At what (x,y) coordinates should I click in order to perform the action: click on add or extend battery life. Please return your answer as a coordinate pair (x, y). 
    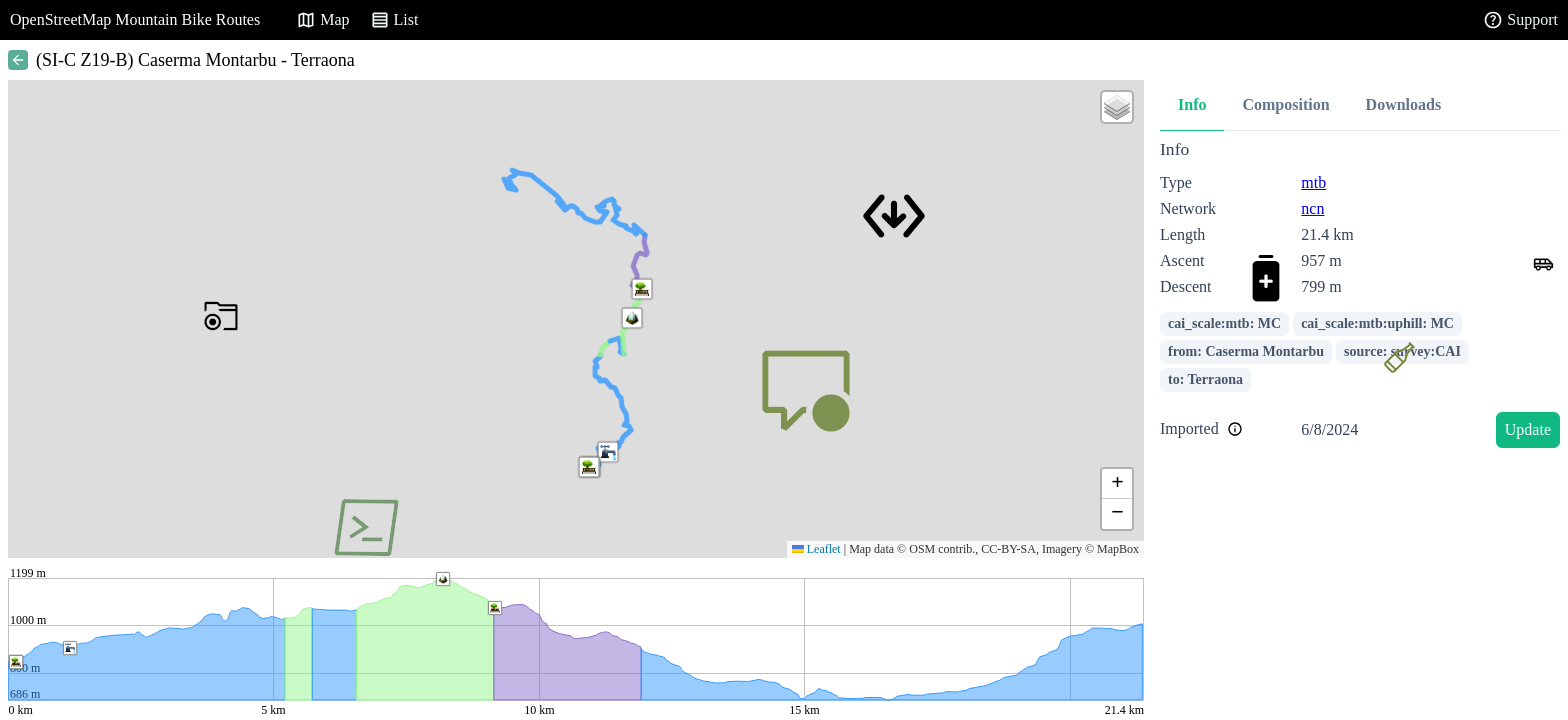
    Looking at the image, I should click on (1266, 279).